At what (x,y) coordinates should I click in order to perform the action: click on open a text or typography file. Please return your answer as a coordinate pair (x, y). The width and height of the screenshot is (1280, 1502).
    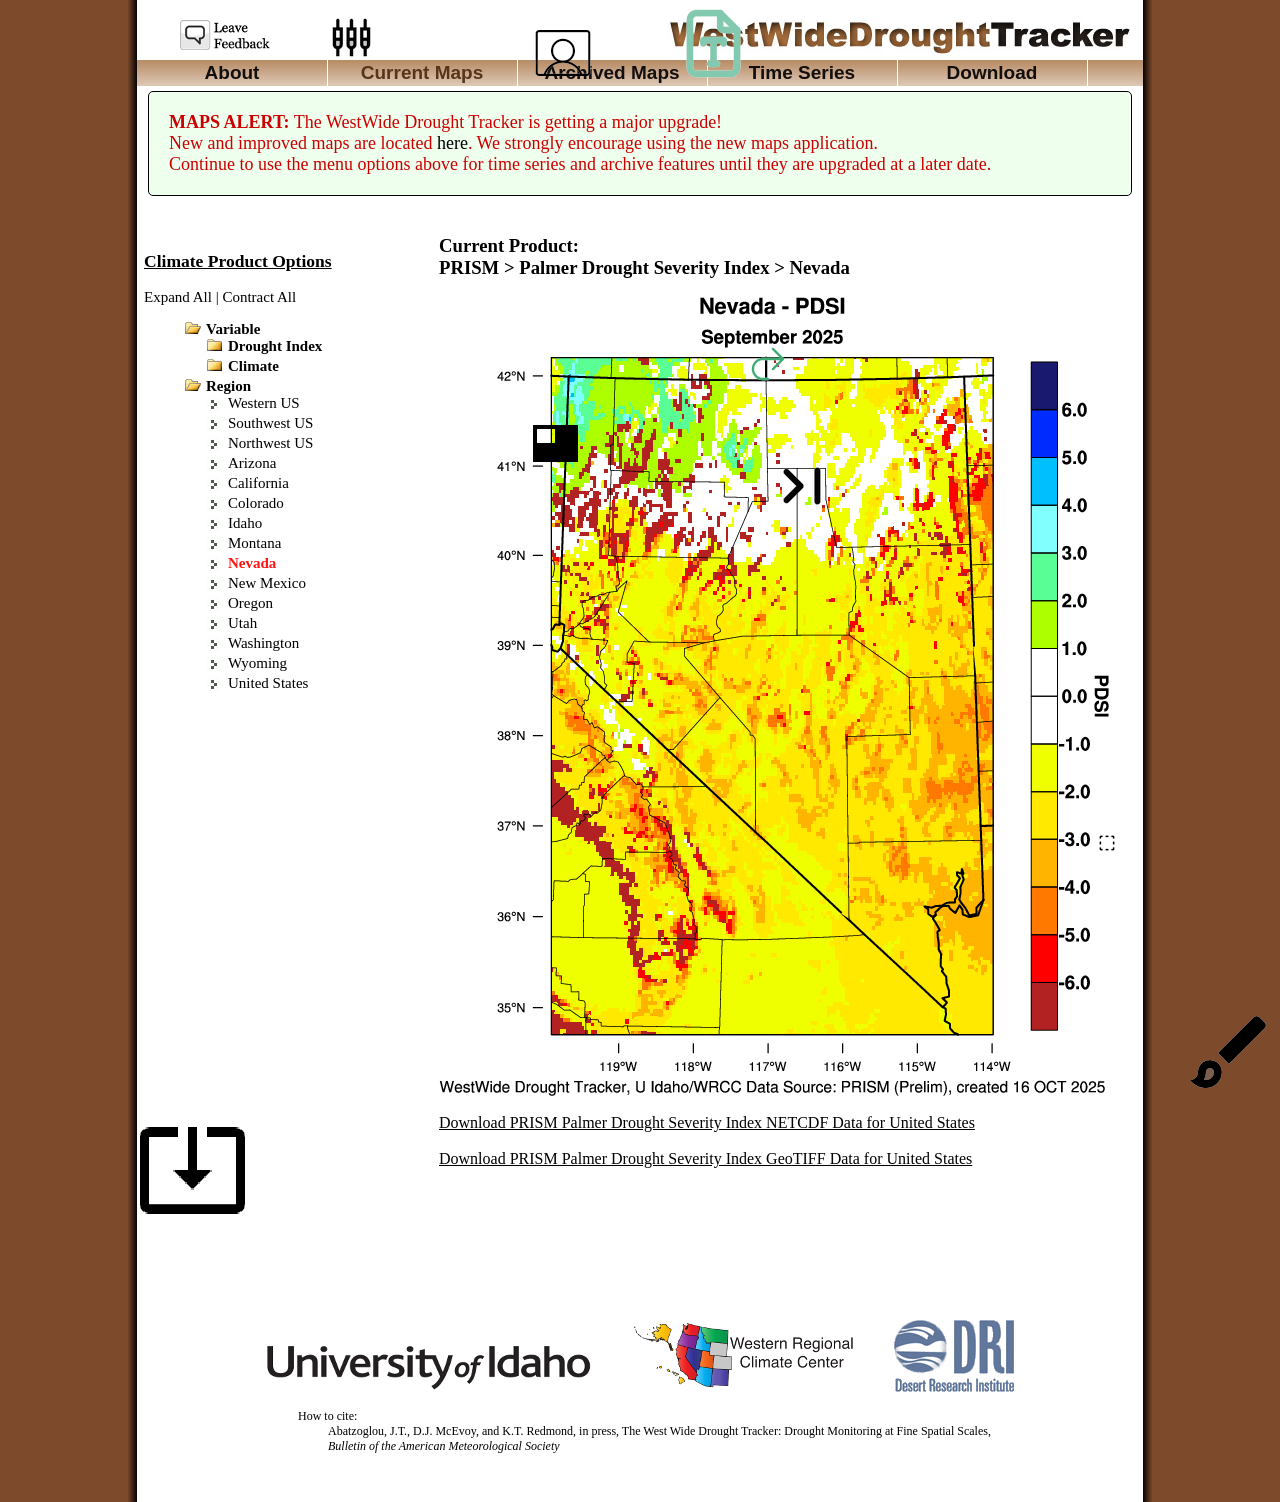
    Looking at the image, I should click on (713, 43).